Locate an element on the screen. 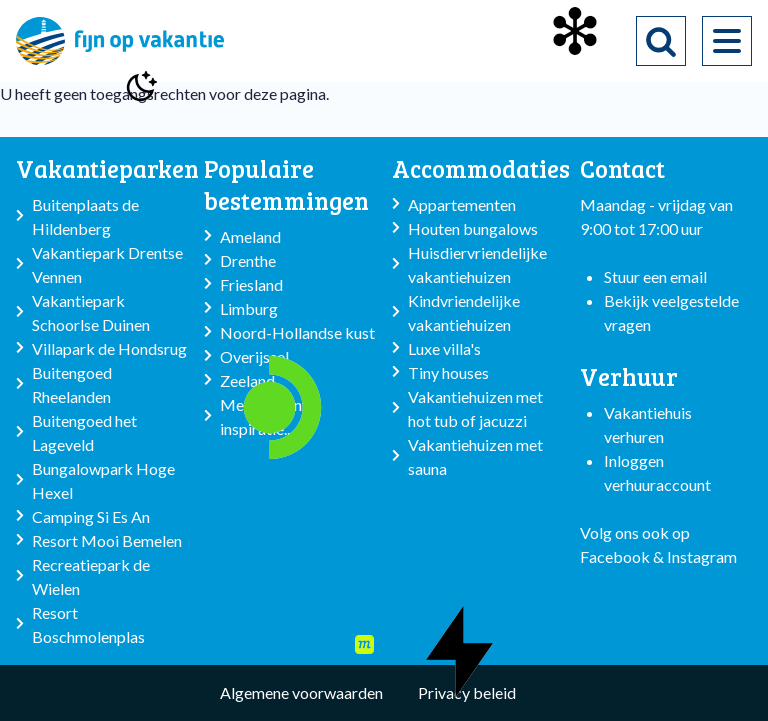 The width and height of the screenshot is (768, 721). Steam Deck brand logo is located at coordinates (282, 407).